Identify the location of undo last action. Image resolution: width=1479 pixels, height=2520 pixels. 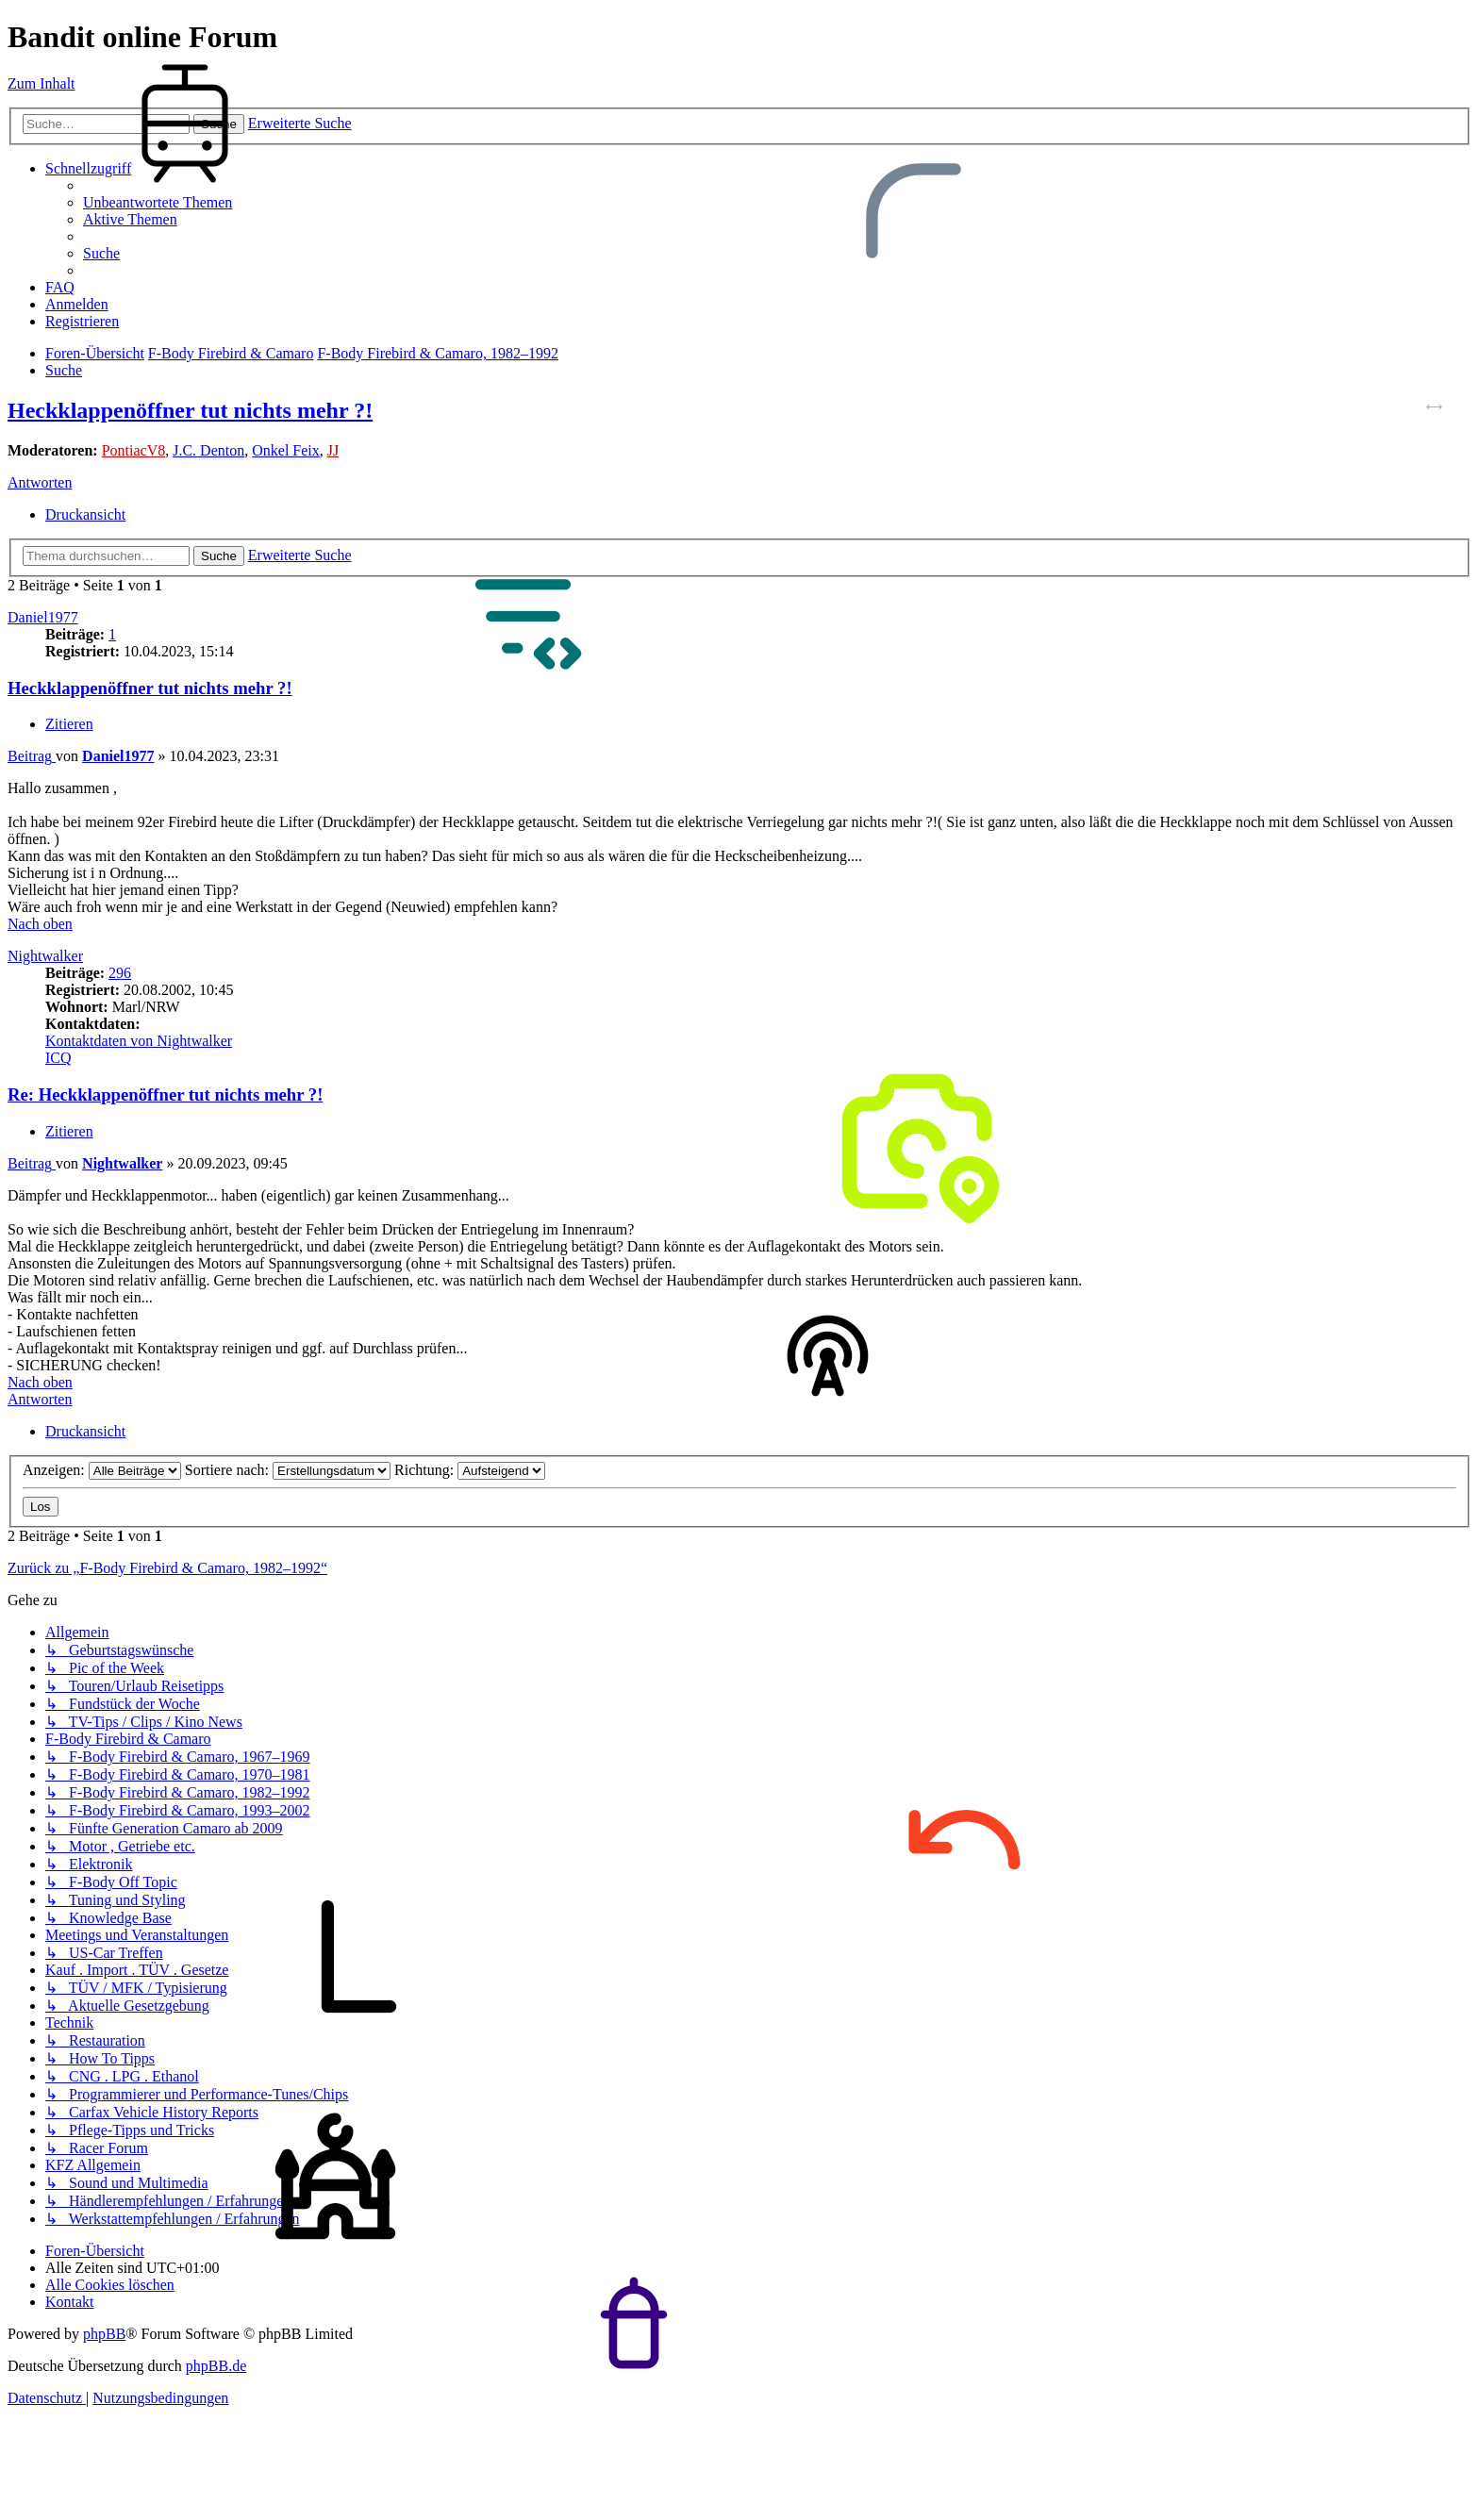
(966, 1835).